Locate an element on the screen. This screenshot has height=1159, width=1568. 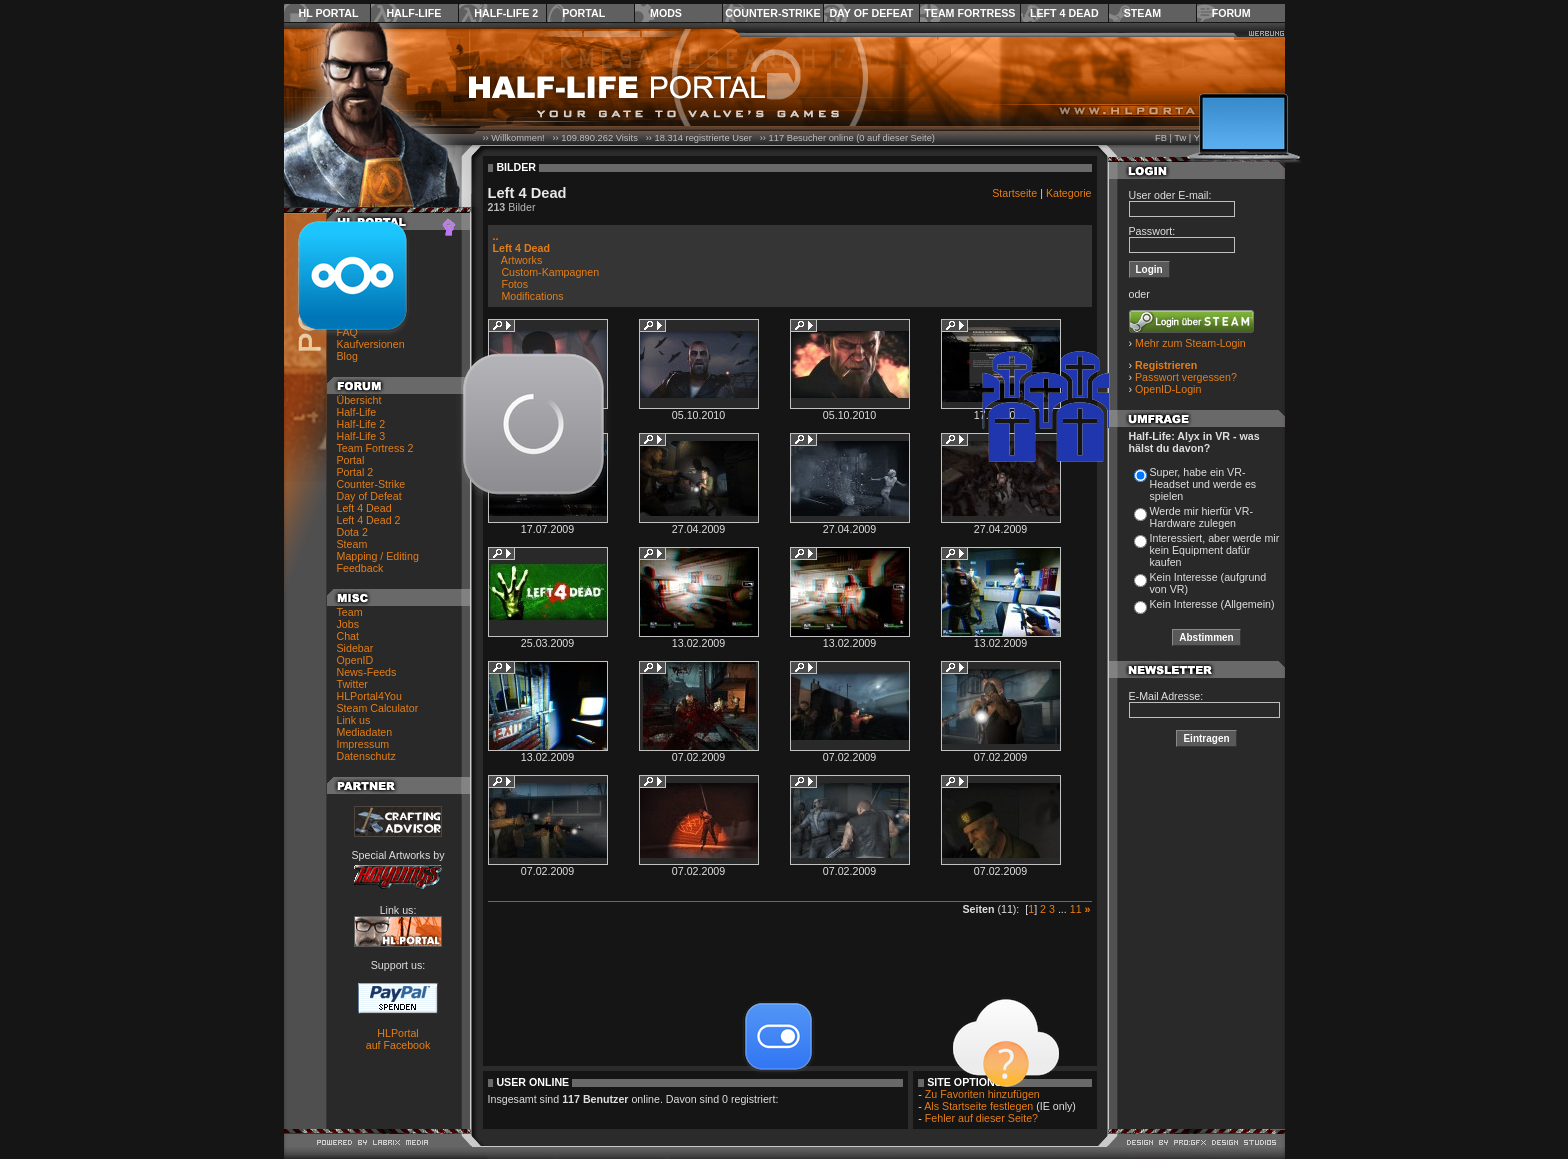
macbook air device icon in system preferences is located at coordinates (1243, 118).